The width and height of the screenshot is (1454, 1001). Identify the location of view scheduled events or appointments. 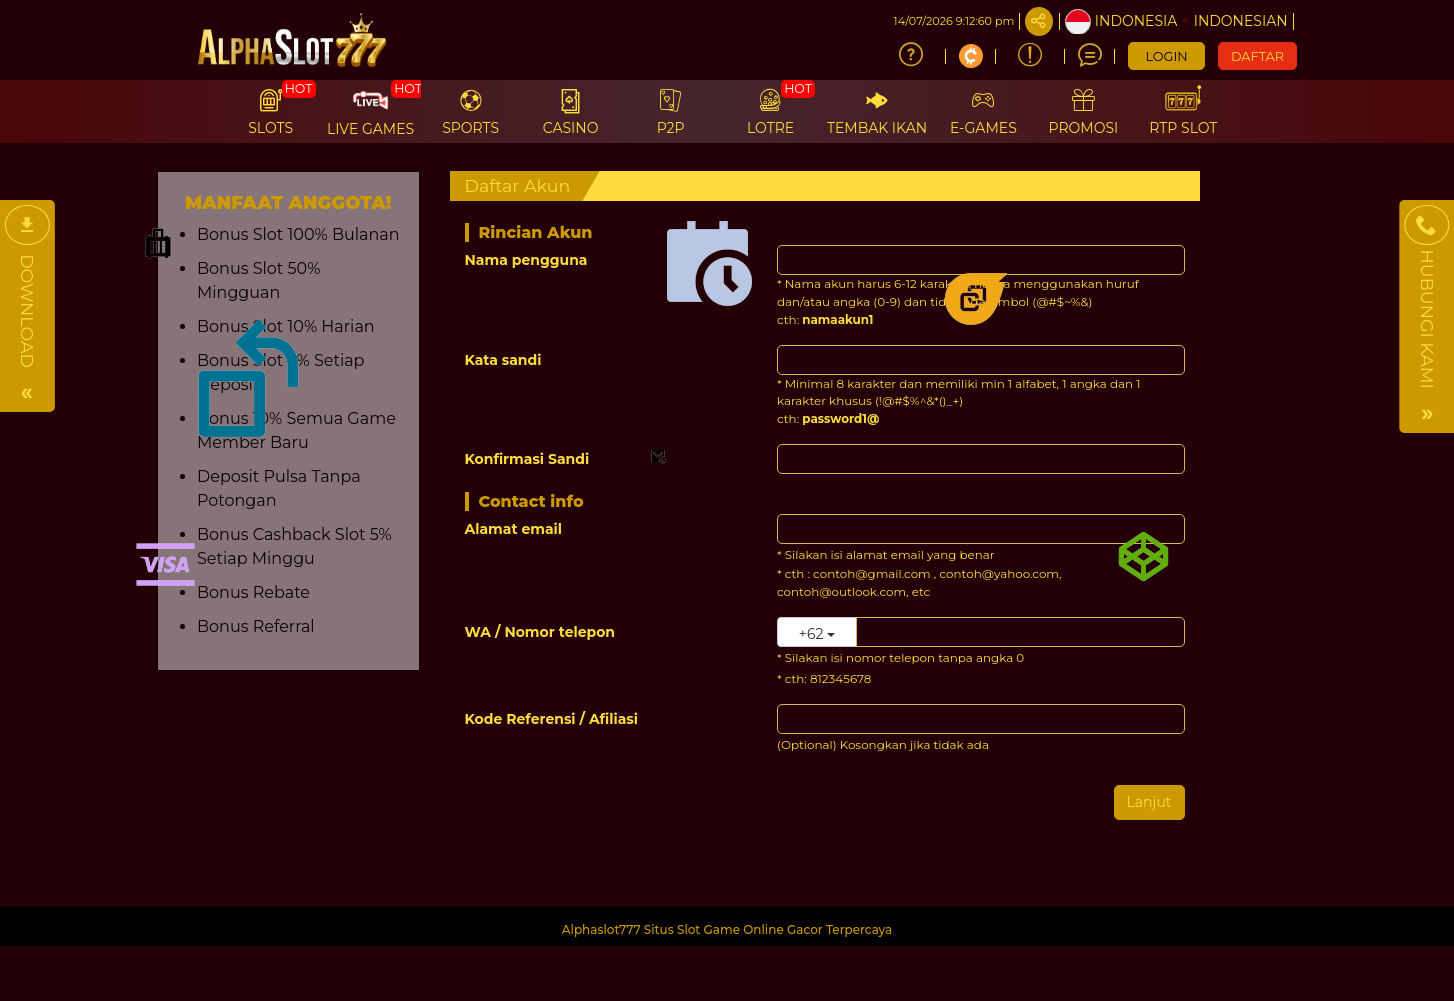
(707, 265).